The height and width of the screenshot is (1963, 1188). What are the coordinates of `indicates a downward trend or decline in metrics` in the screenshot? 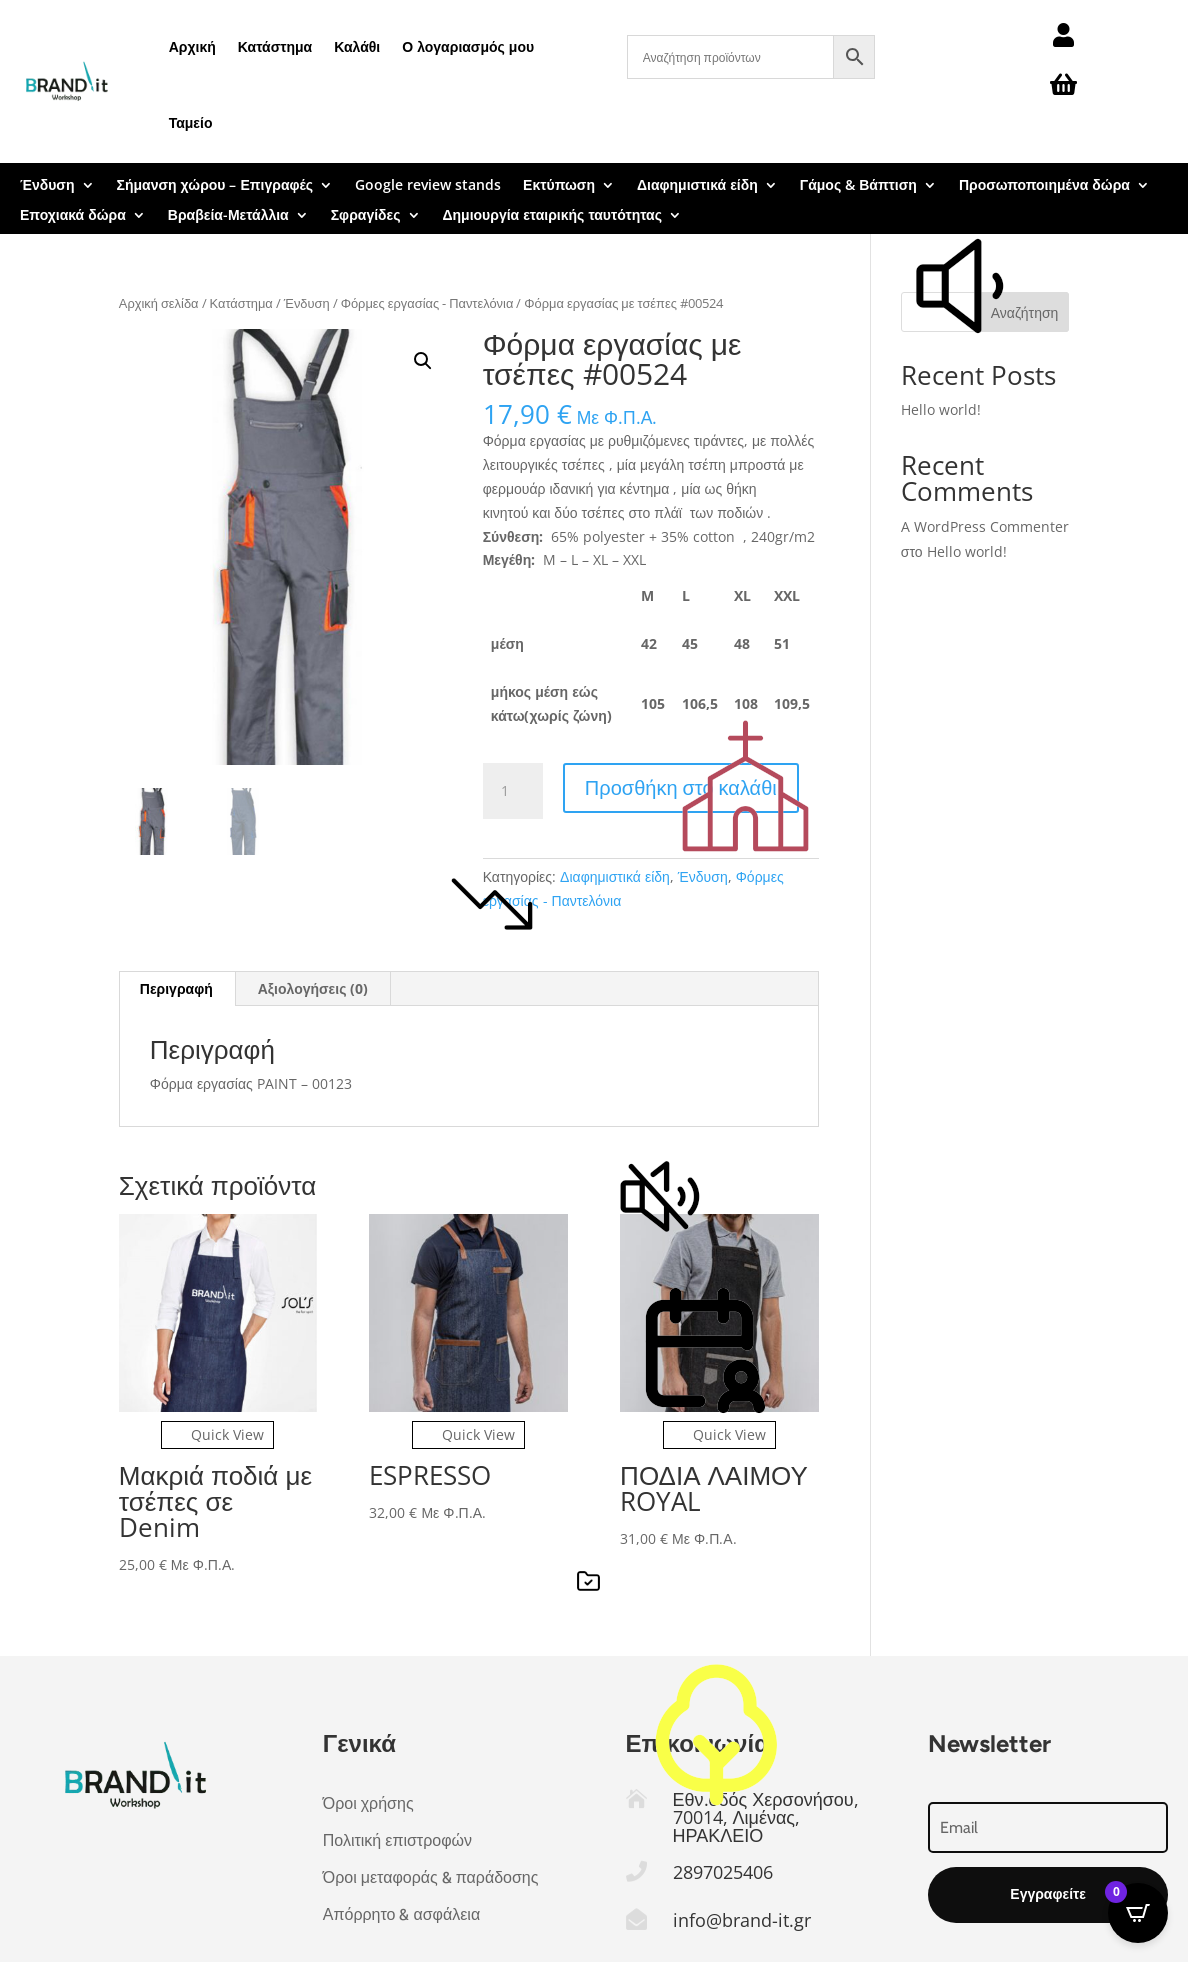 It's located at (492, 904).